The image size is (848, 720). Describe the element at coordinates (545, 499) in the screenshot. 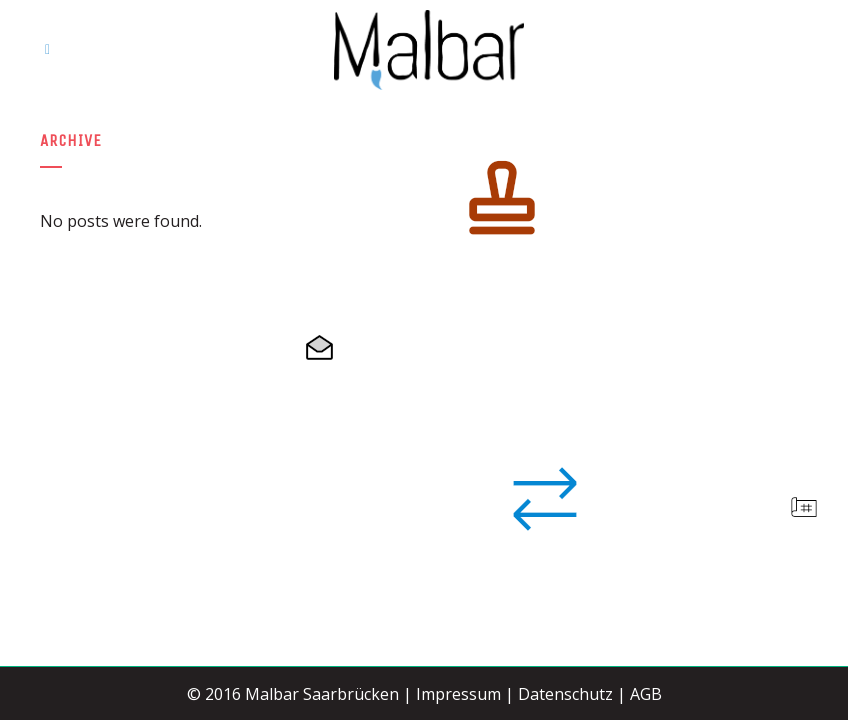

I see `swap or exchange items` at that location.